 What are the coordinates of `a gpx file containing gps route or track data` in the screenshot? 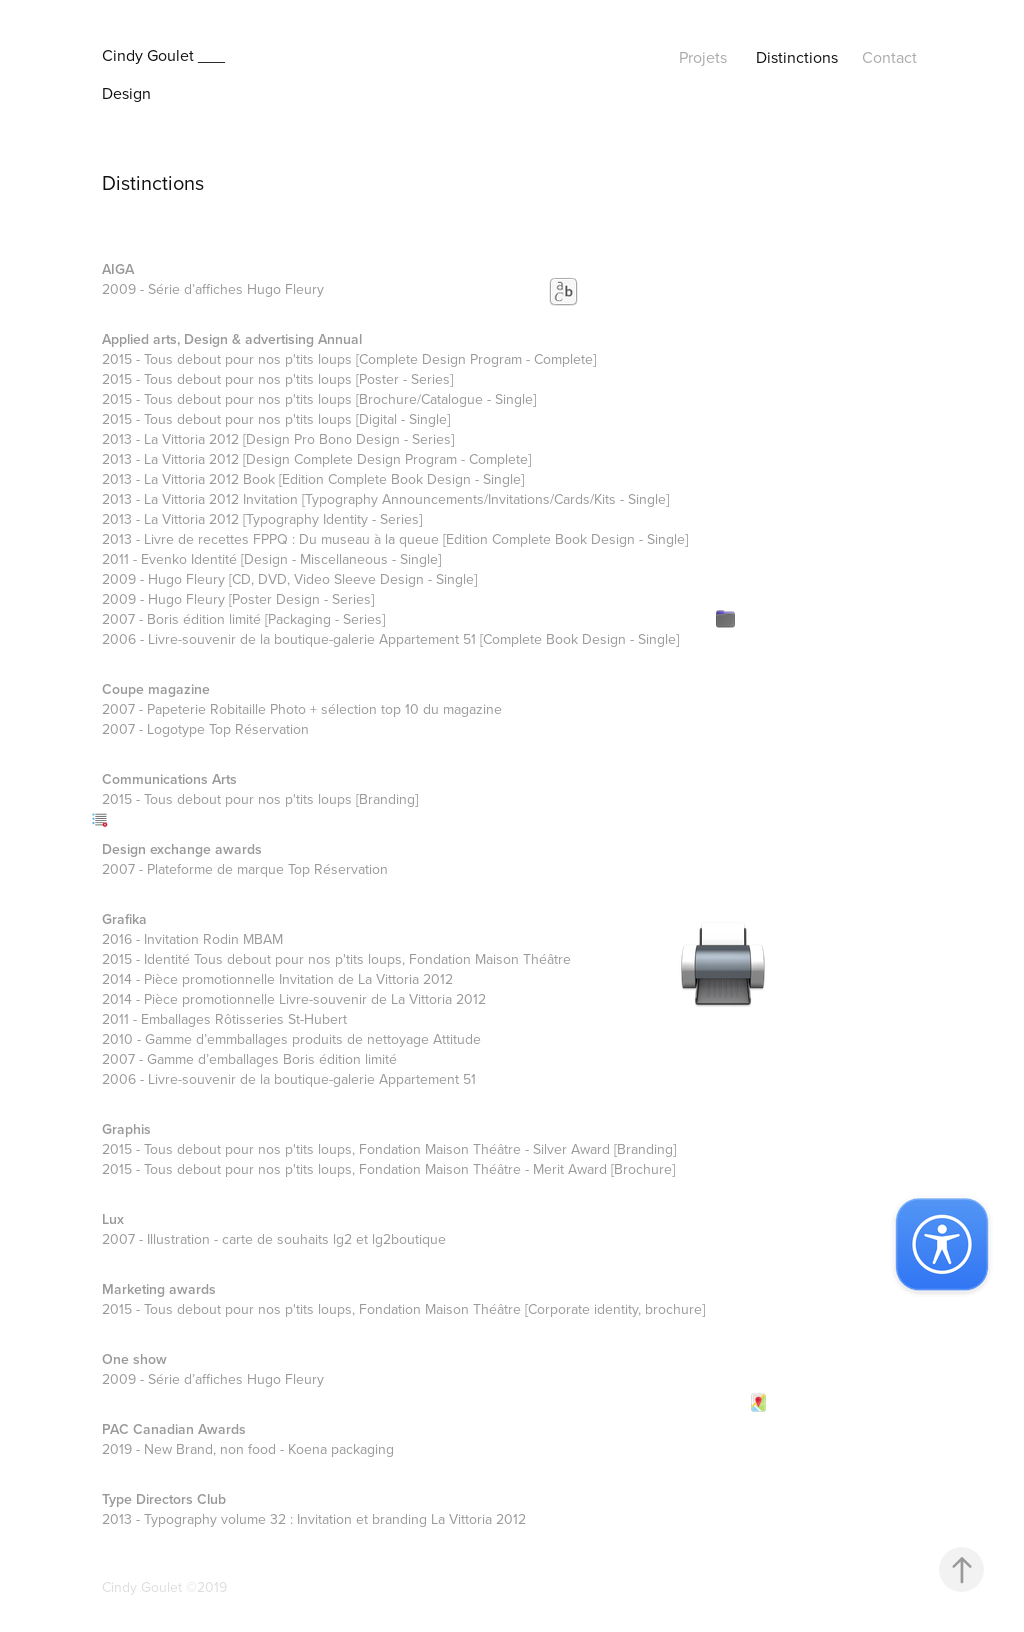 It's located at (758, 1402).